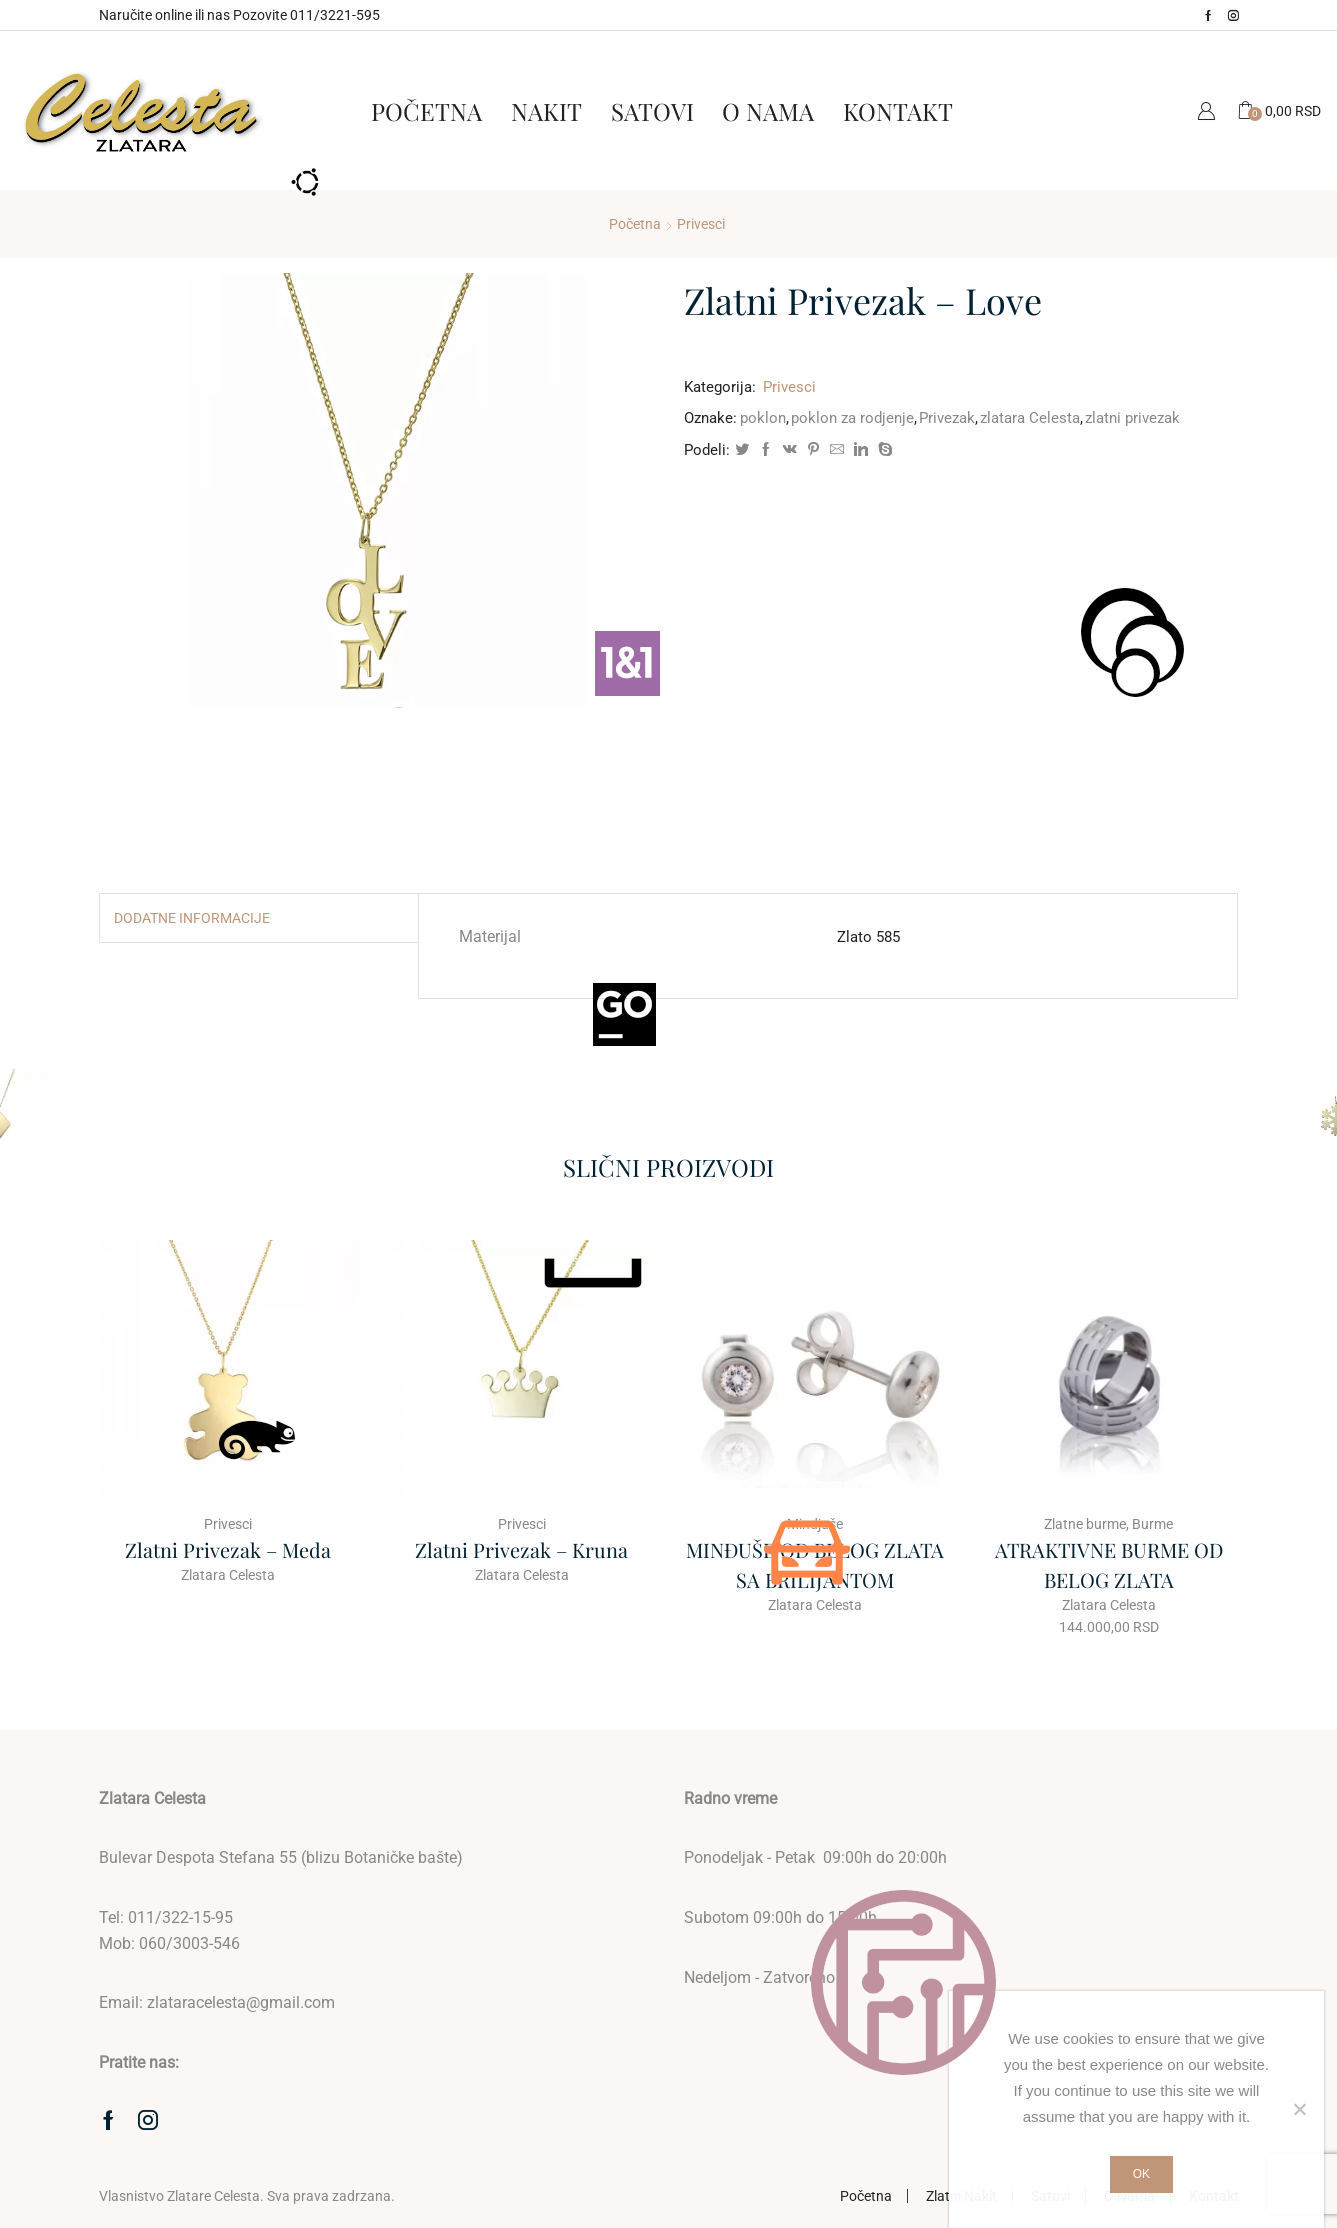  I want to click on open filen cloud storage app, so click(903, 1982).